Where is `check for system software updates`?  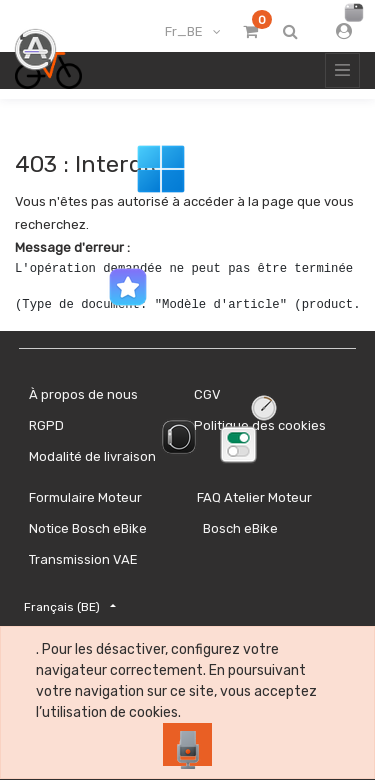
check for system software updates is located at coordinates (35, 49).